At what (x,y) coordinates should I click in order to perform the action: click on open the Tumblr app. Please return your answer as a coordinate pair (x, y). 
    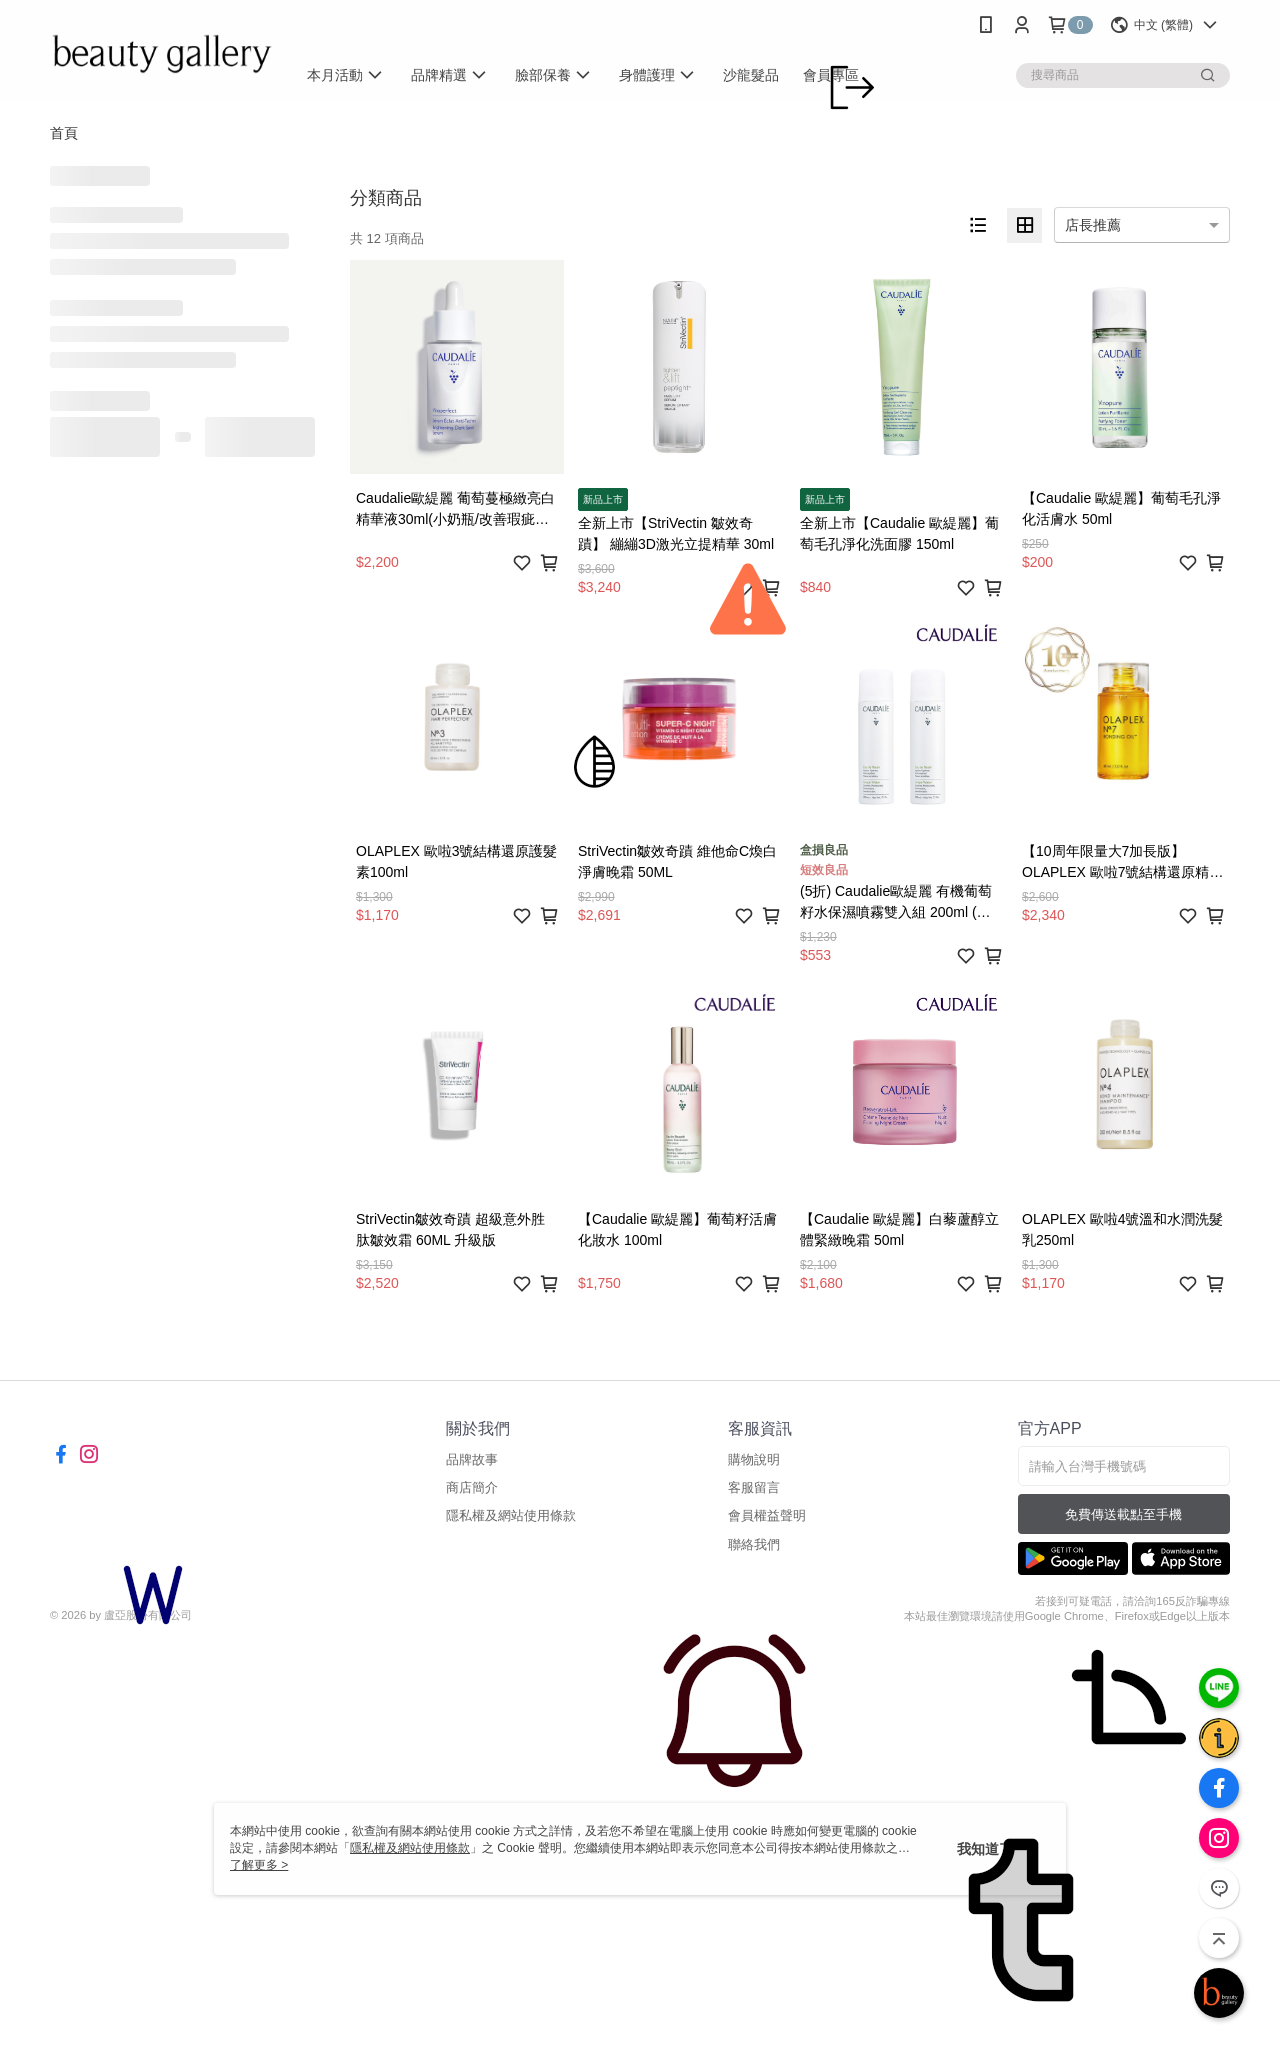
    Looking at the image, I should click on (1021, 1920).